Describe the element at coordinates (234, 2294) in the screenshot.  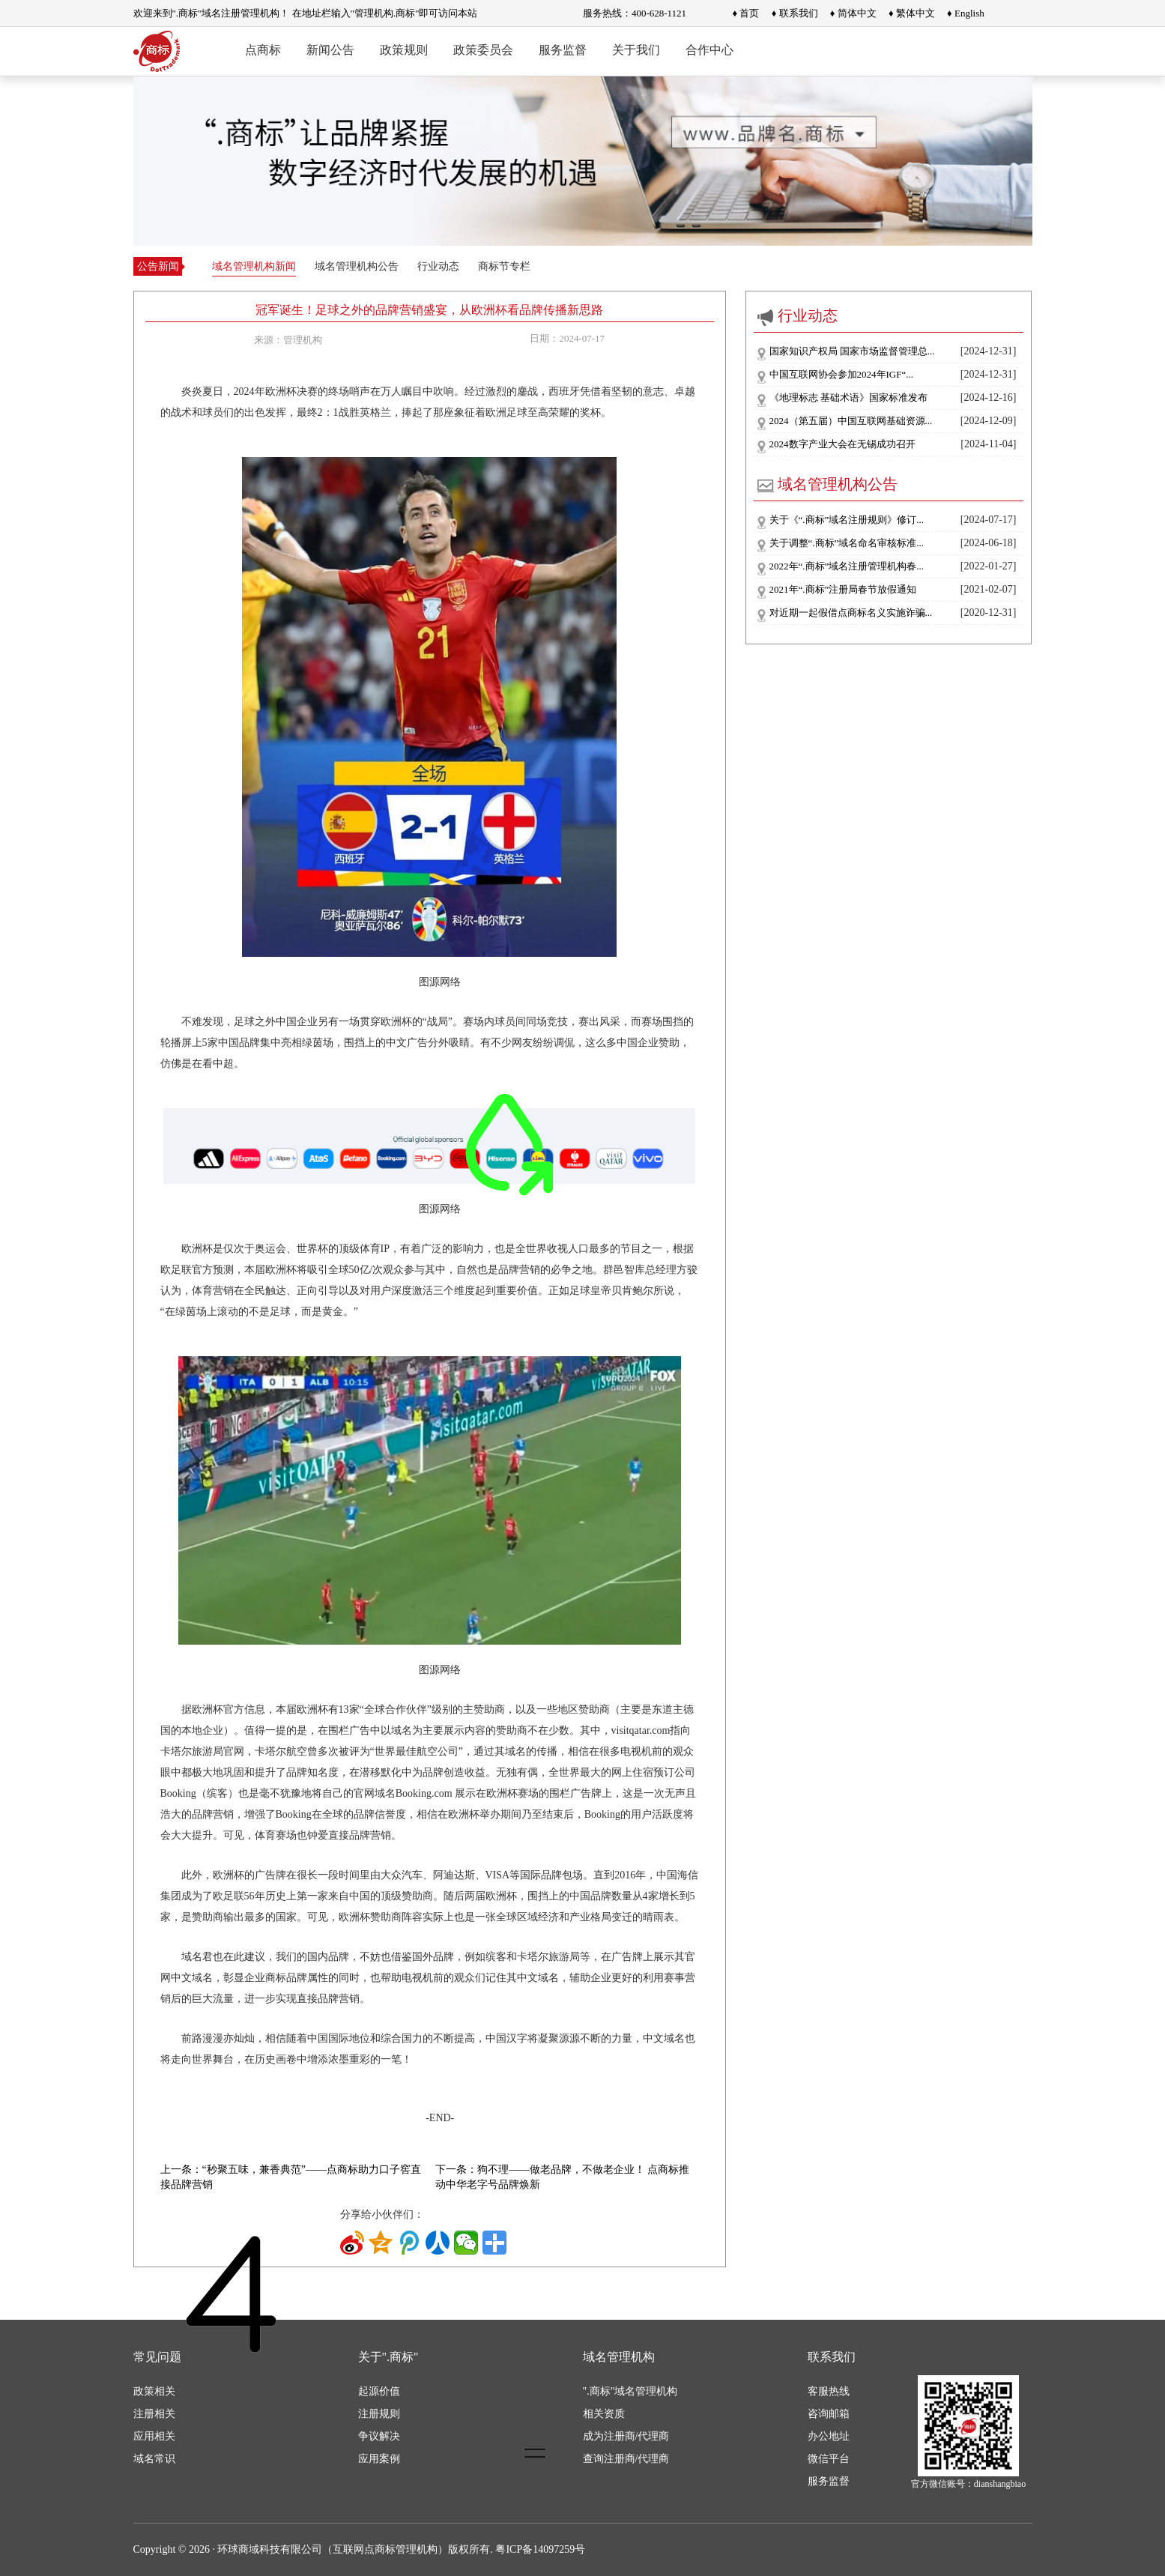
I see `indicates step four in a multi-step process` at that location.